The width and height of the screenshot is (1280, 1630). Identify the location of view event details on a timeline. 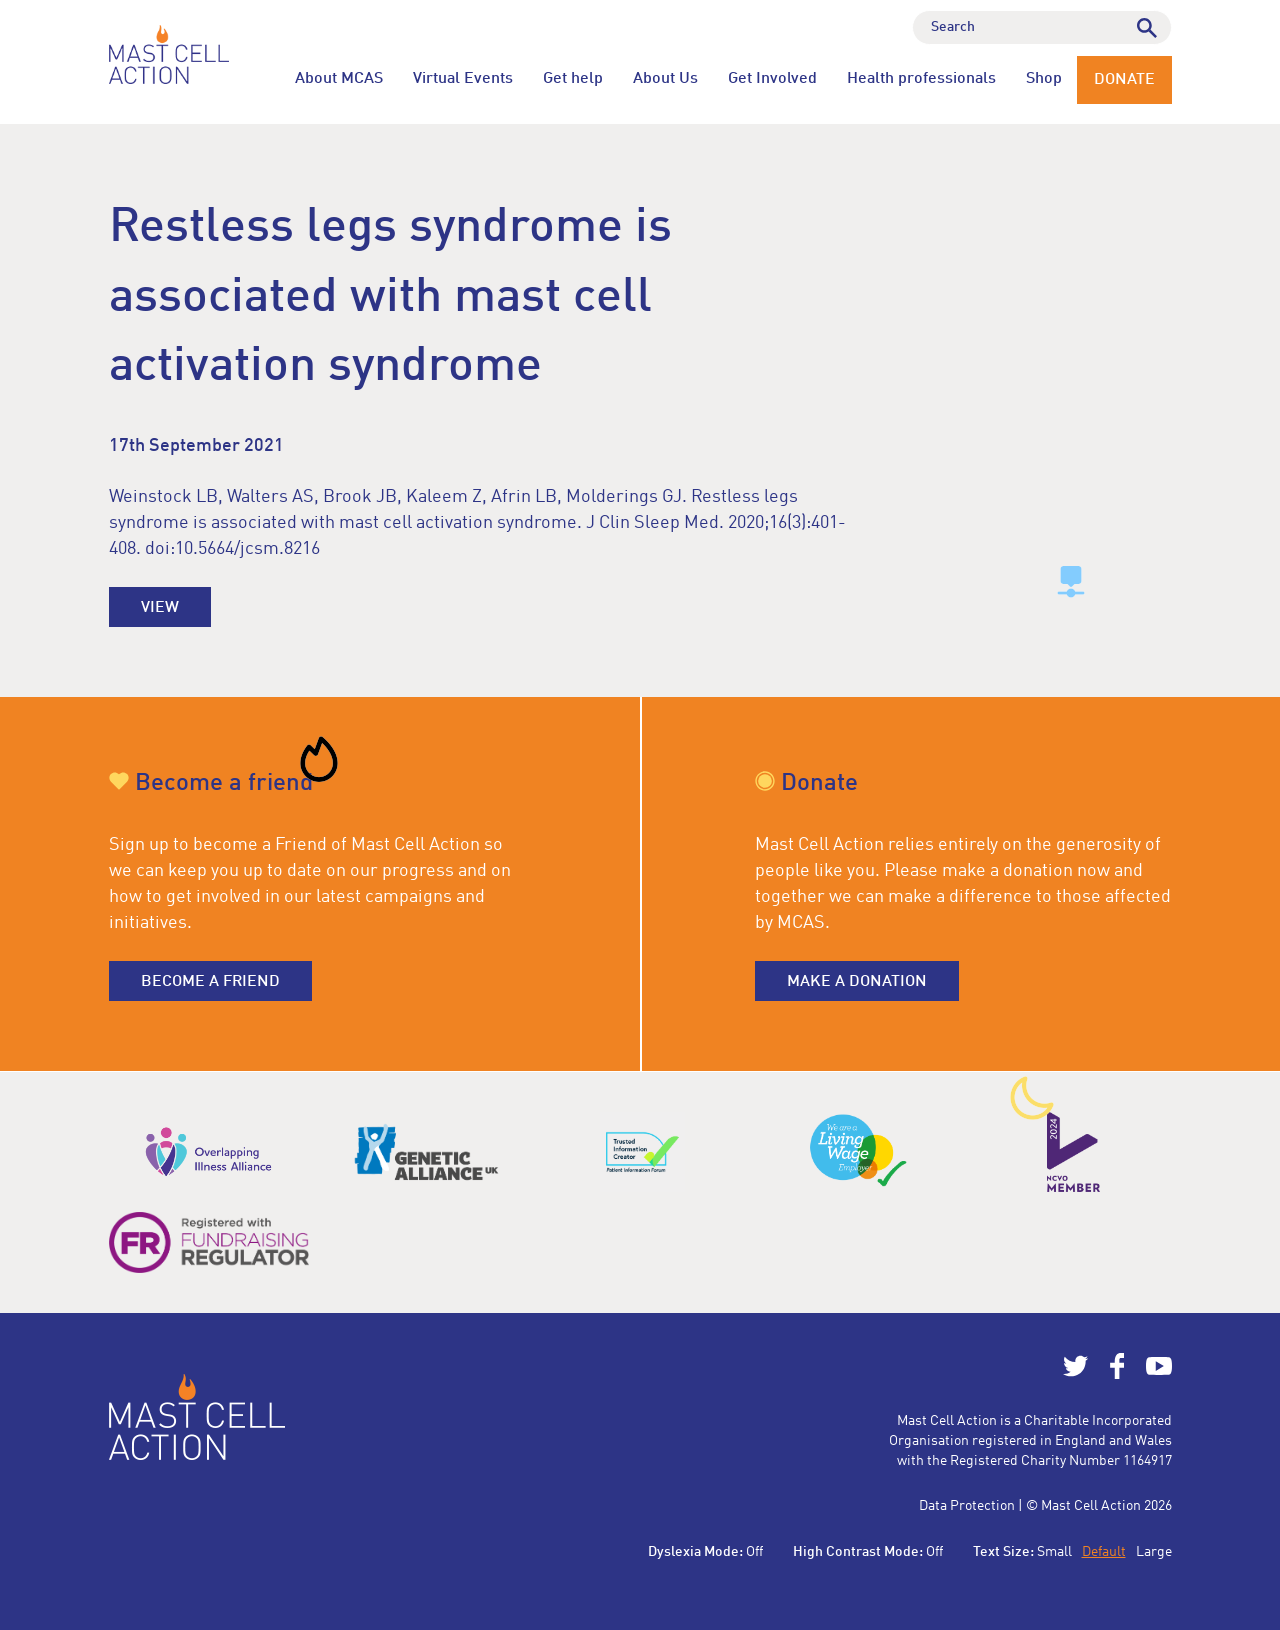
(1071, 581).